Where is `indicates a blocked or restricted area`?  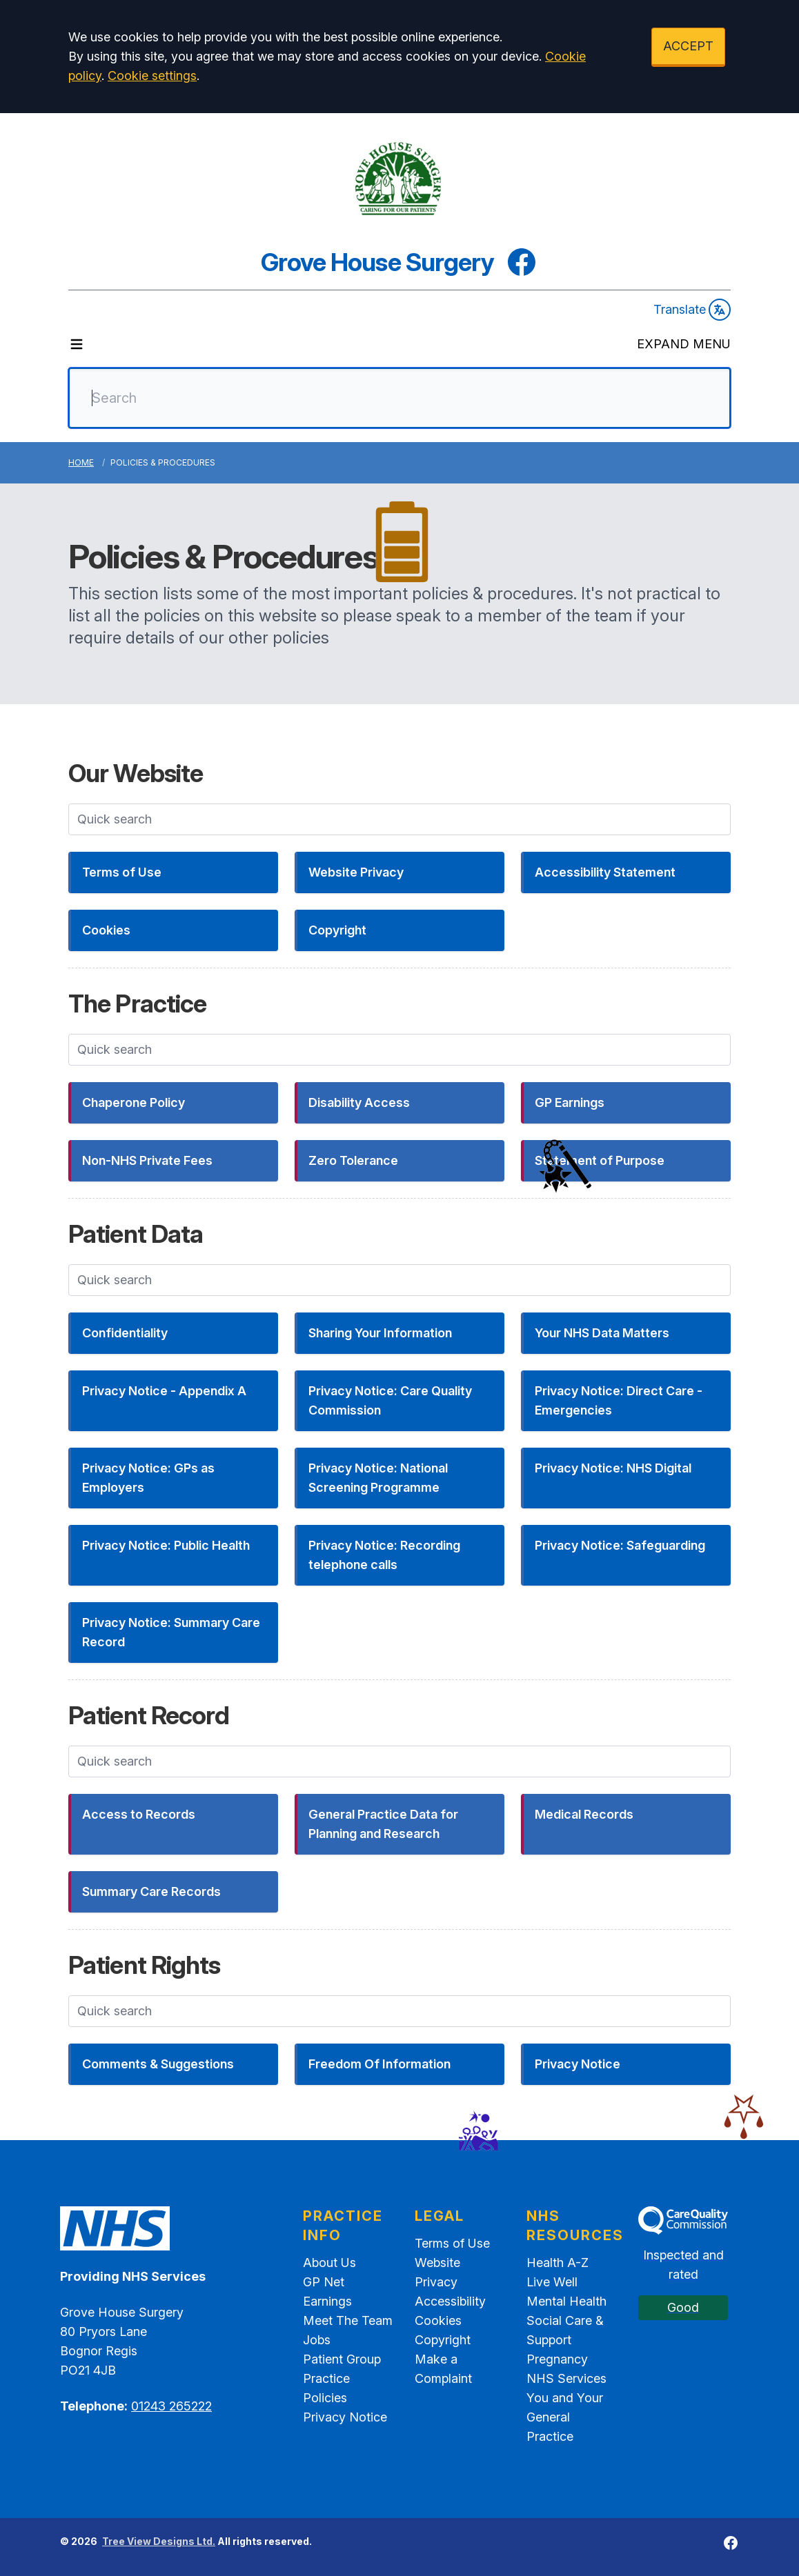
indicates a blocked or restricted area is located at coordinates (478, 2130).